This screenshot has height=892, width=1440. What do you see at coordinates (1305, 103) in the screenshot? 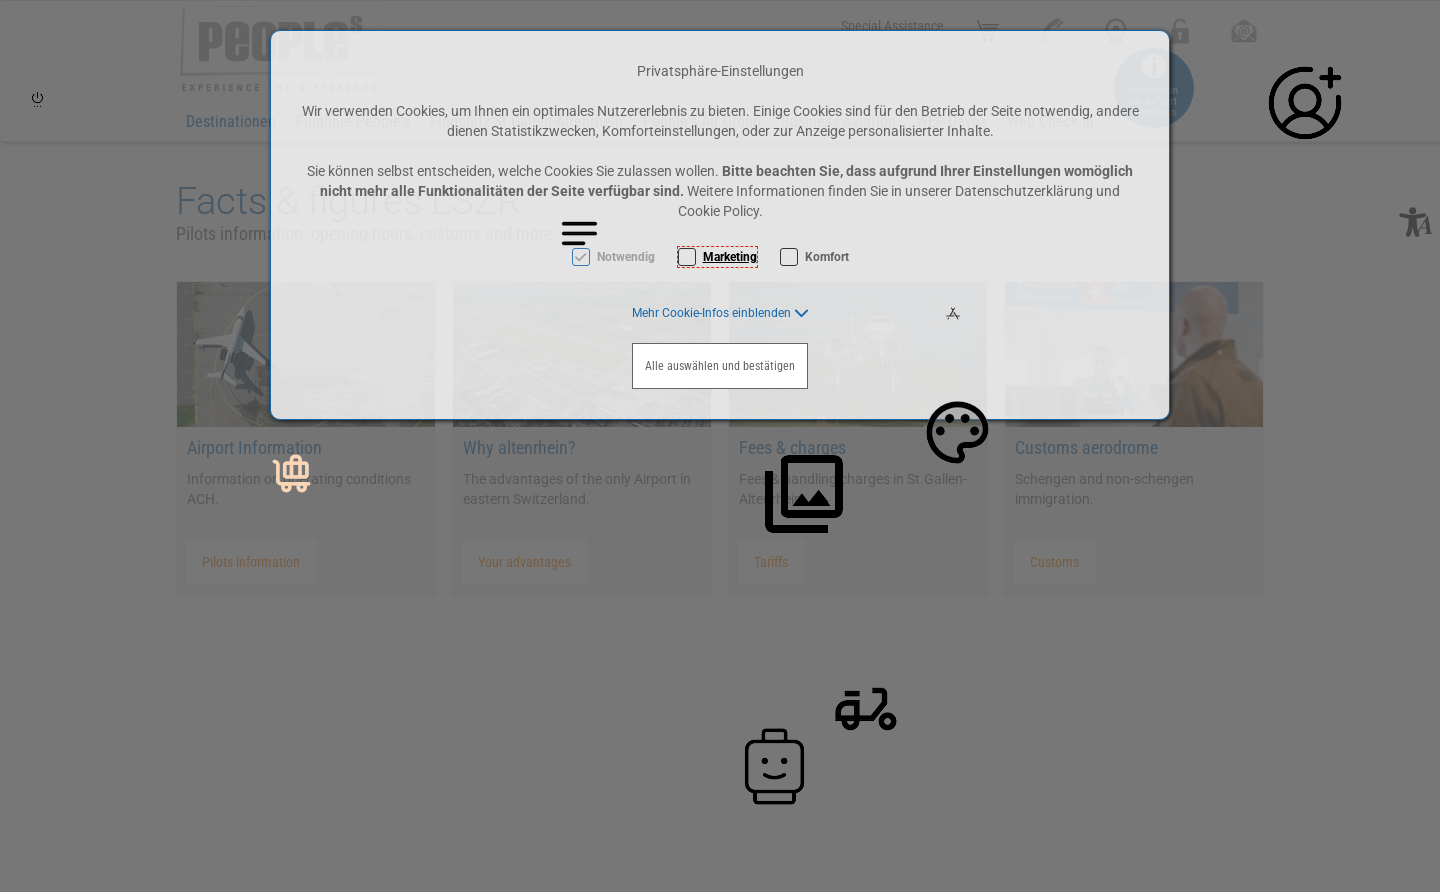
I see `add a new user or contact` at bounding box center [1305, 103].